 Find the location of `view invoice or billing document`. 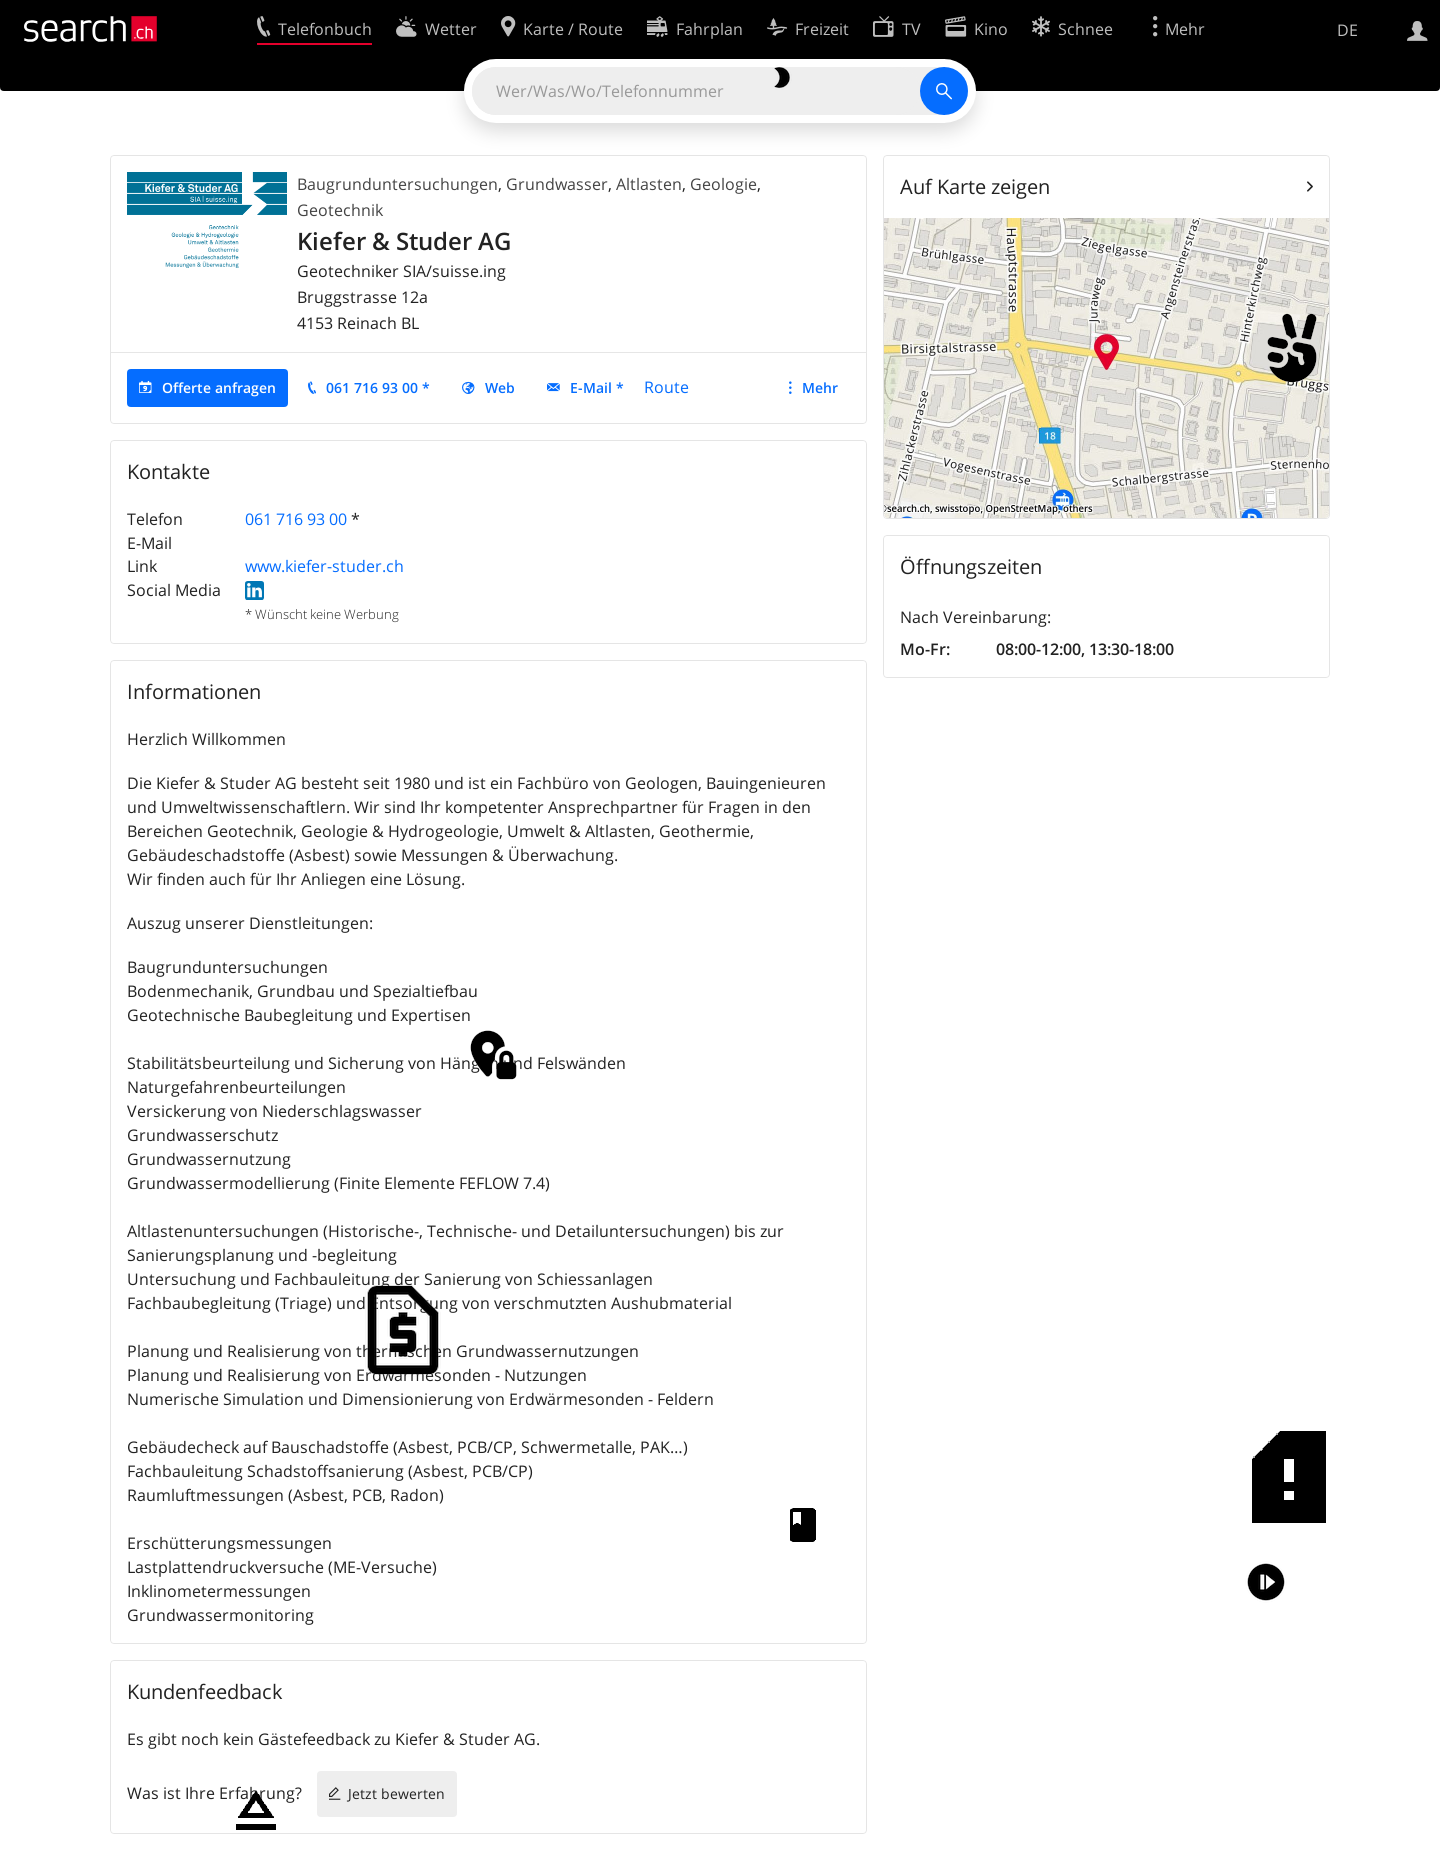

view invoice or billing document is located at coordinates (403, 1330).